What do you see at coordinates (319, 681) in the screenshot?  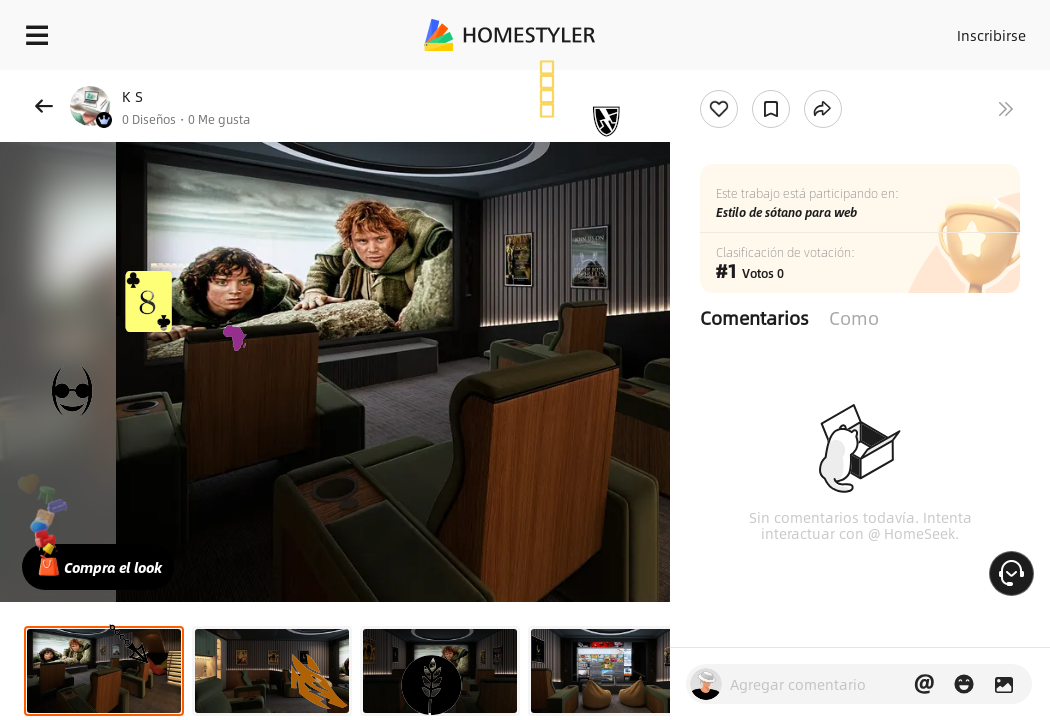 I see `select direwolf as character or faction` at bounding box center [319, 681].